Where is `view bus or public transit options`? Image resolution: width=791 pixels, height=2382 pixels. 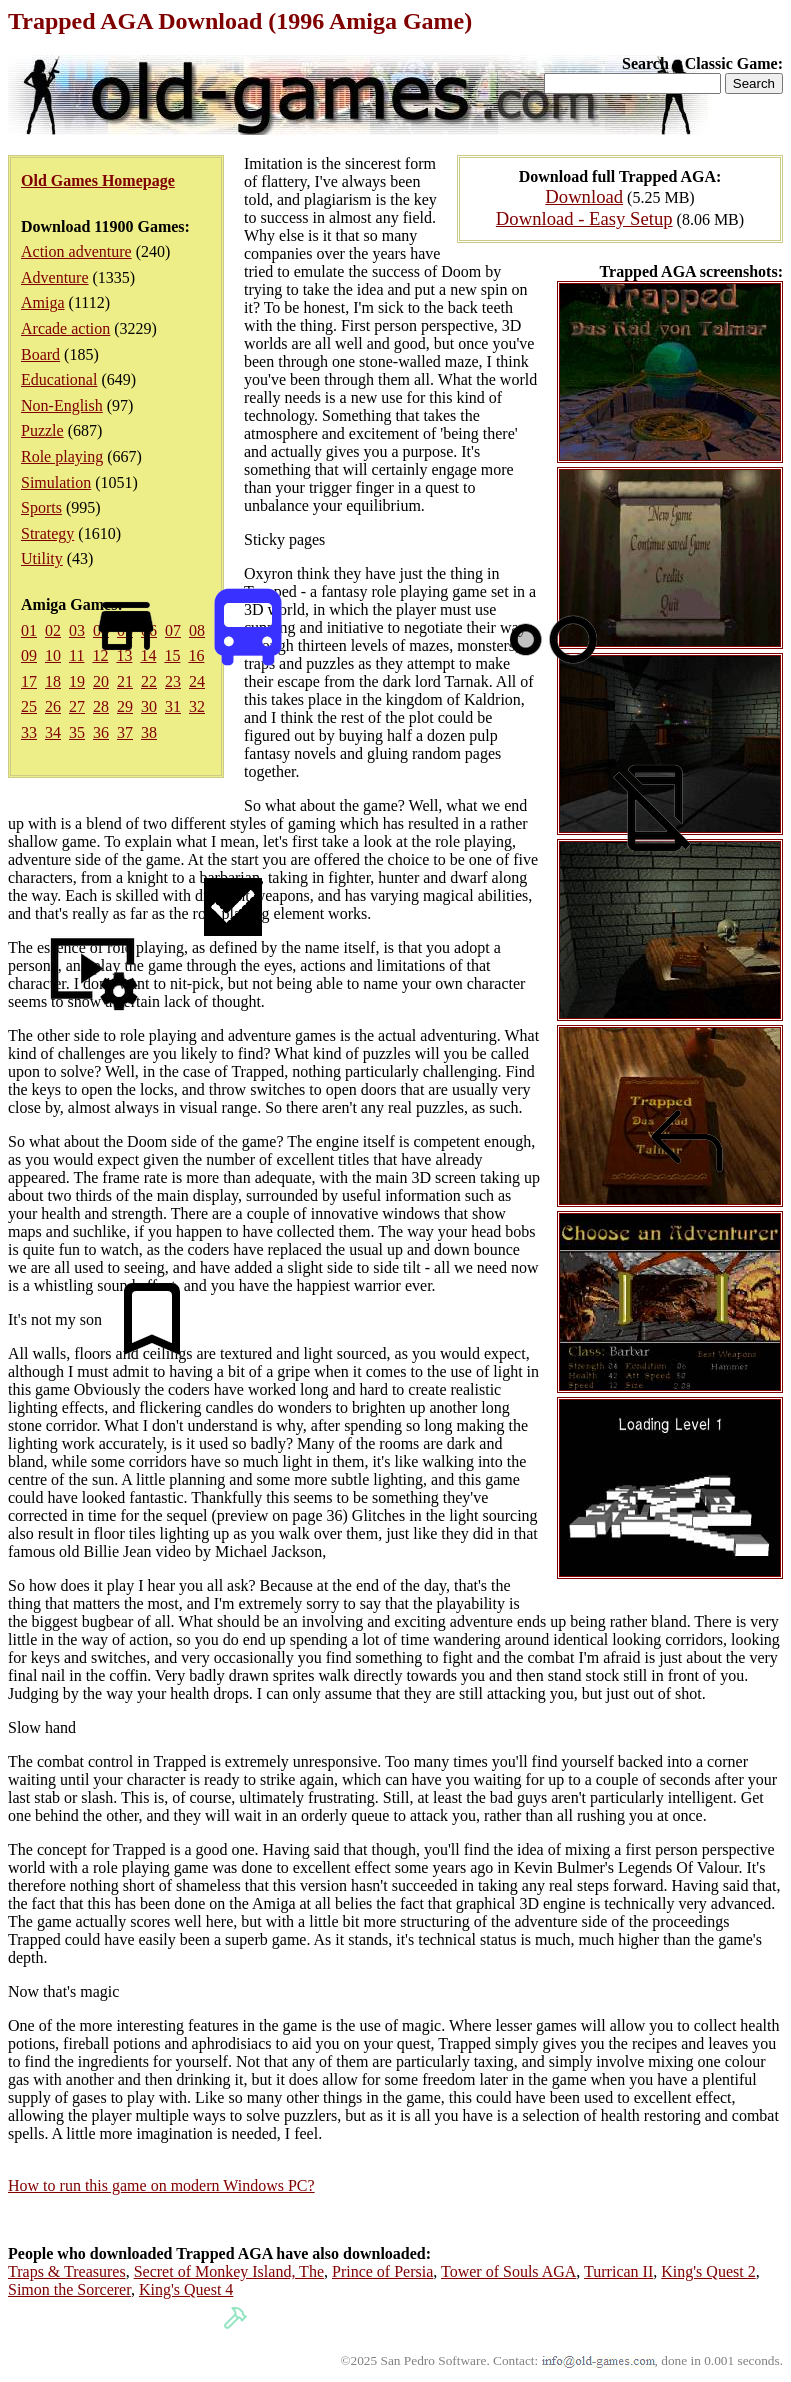
view bus or public transit options is located at coordinates (248, 627).